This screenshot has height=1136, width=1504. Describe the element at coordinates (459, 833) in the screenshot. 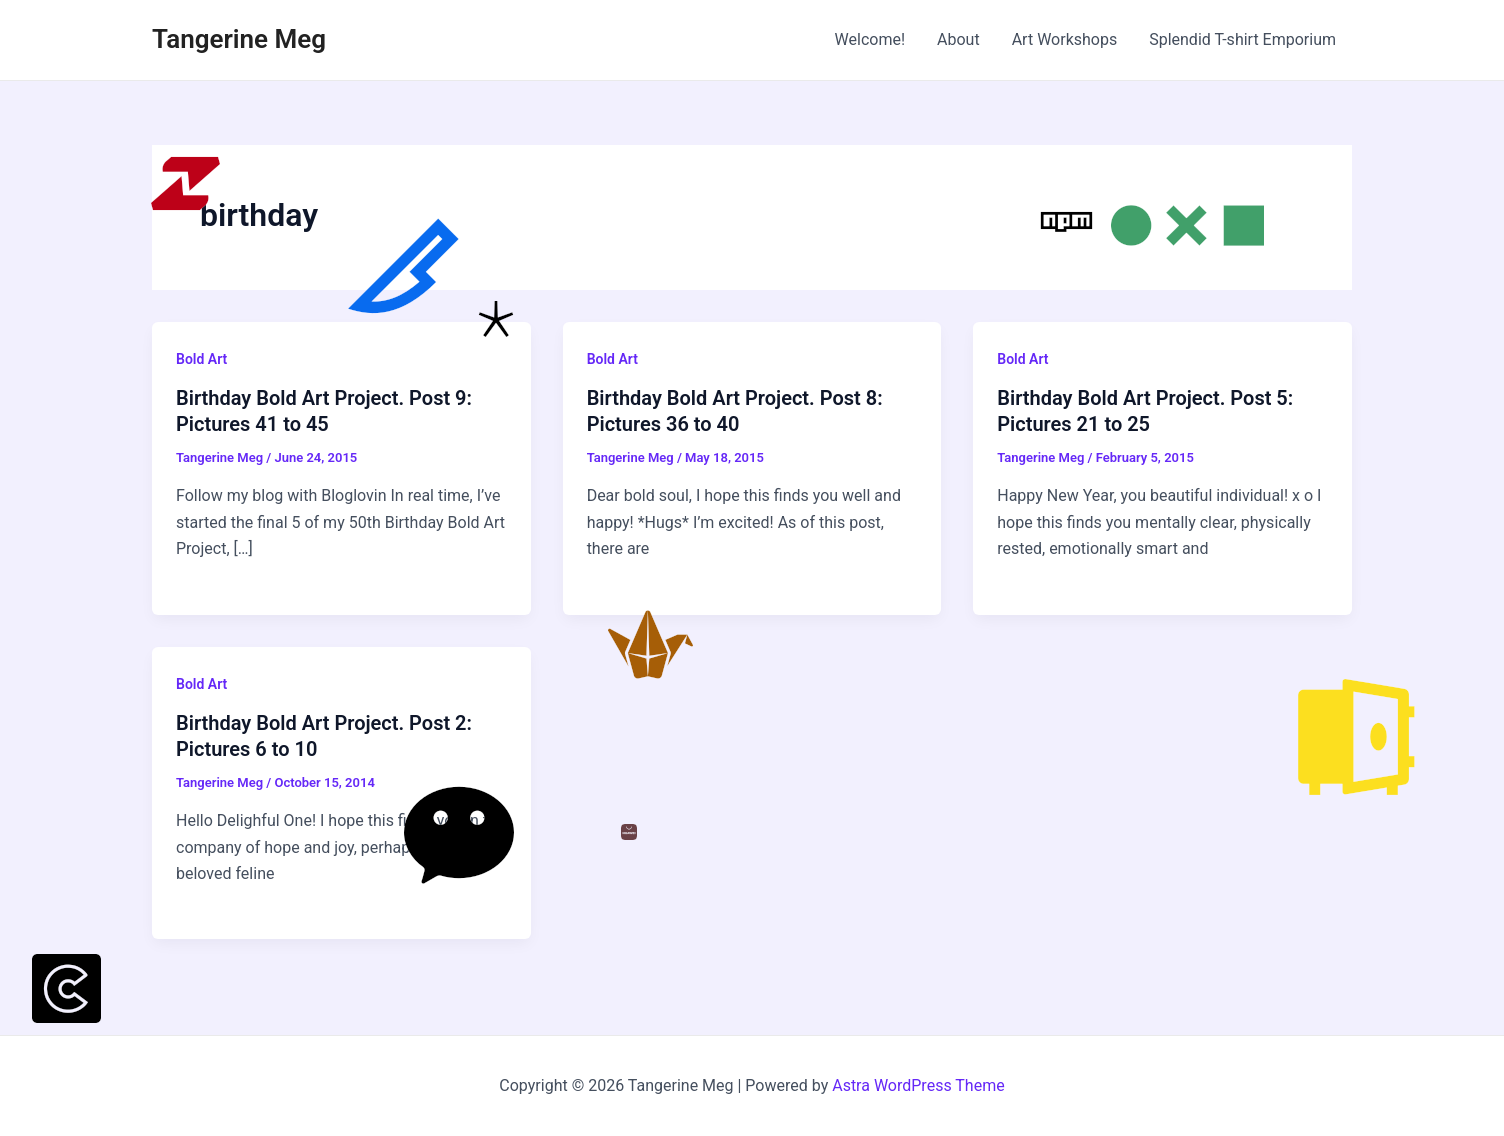

I see `open wechat messaging app` at that location.